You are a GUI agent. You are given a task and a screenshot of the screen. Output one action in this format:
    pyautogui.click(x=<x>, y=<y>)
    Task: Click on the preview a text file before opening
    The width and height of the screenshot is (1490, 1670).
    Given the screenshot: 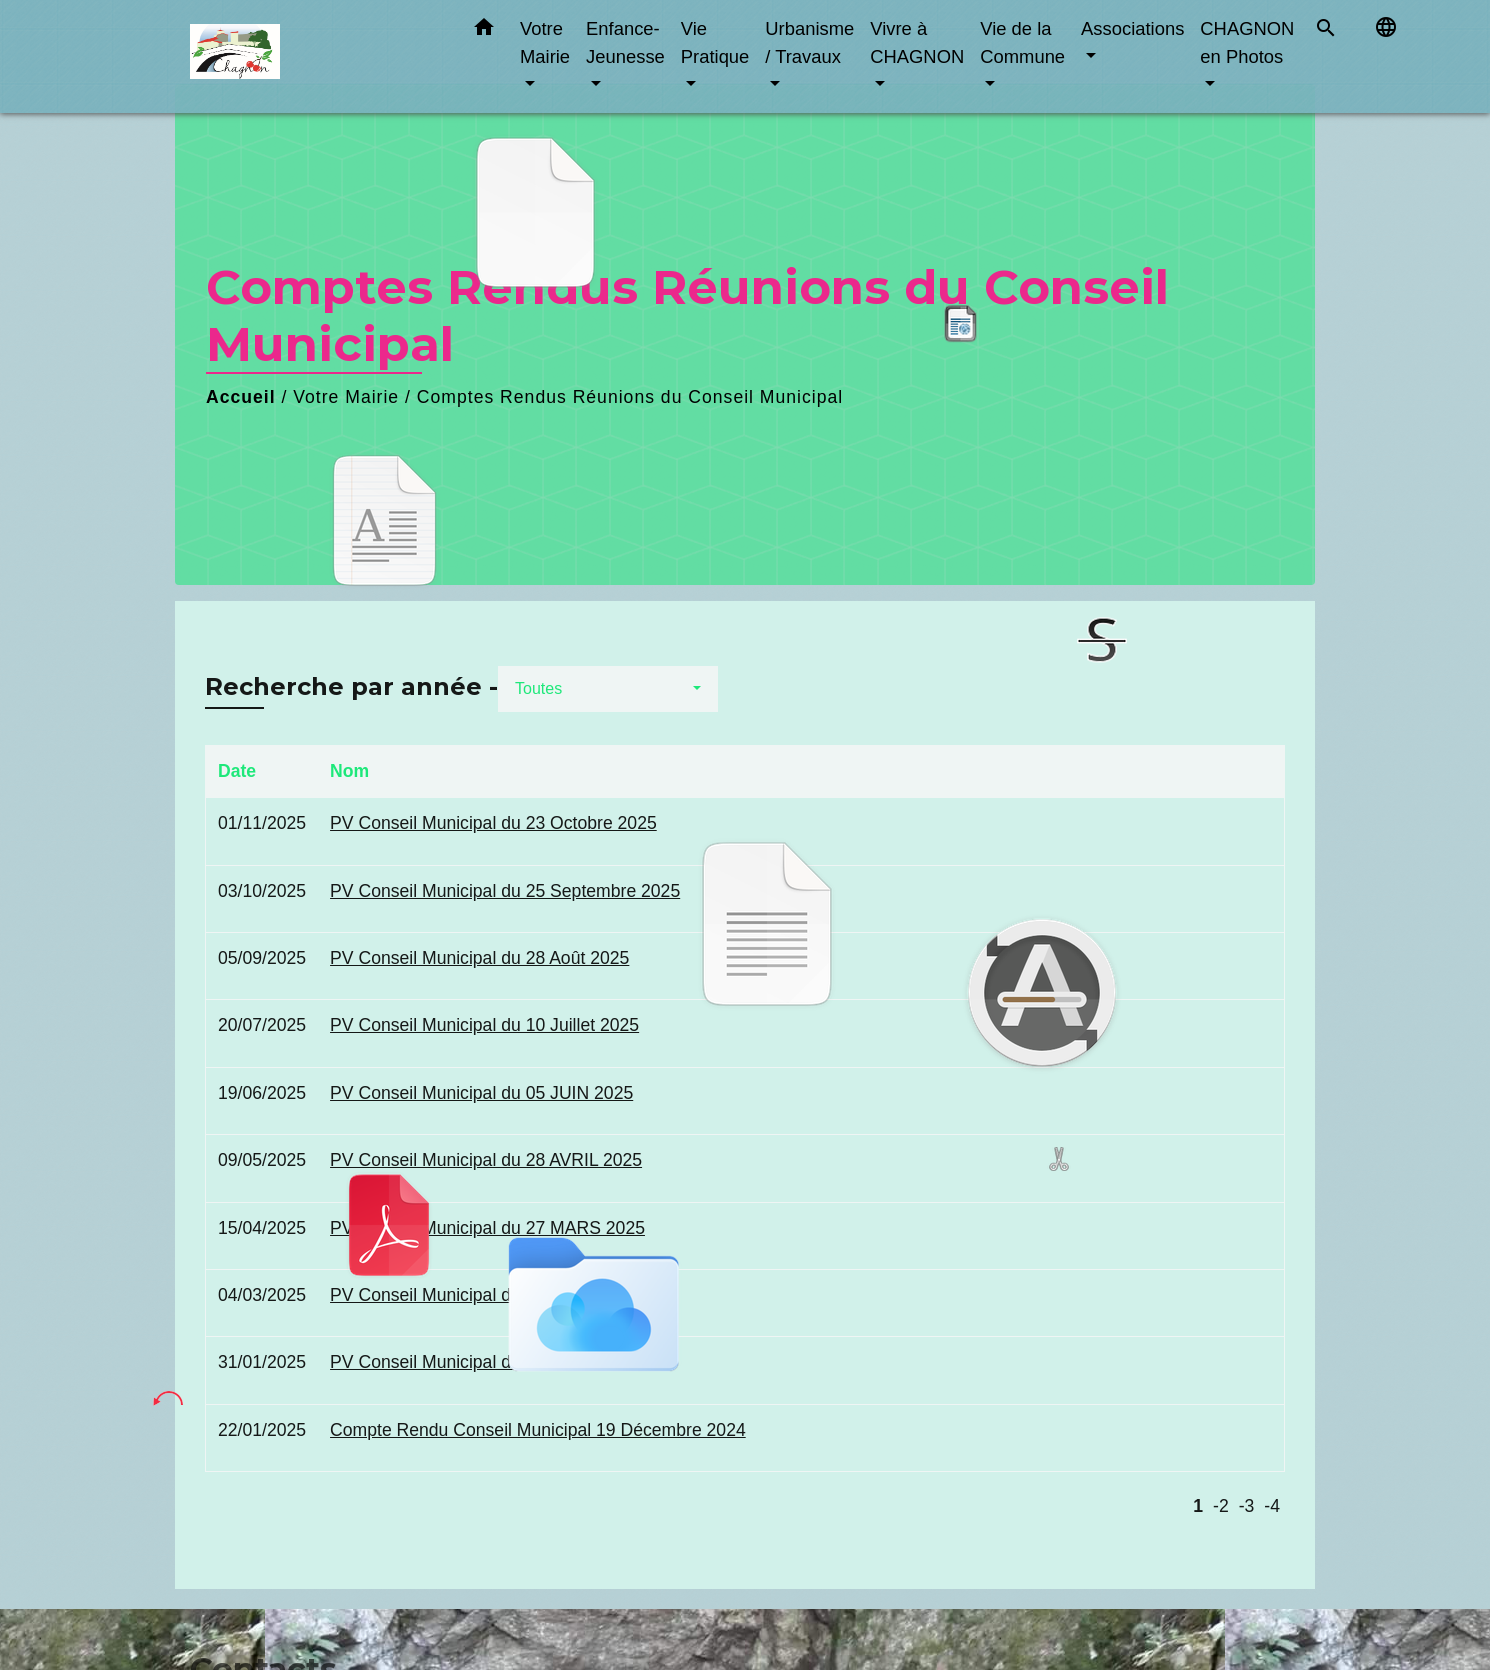 What is the action you would take?
    pyautogui.click(x=535, y=212)
    